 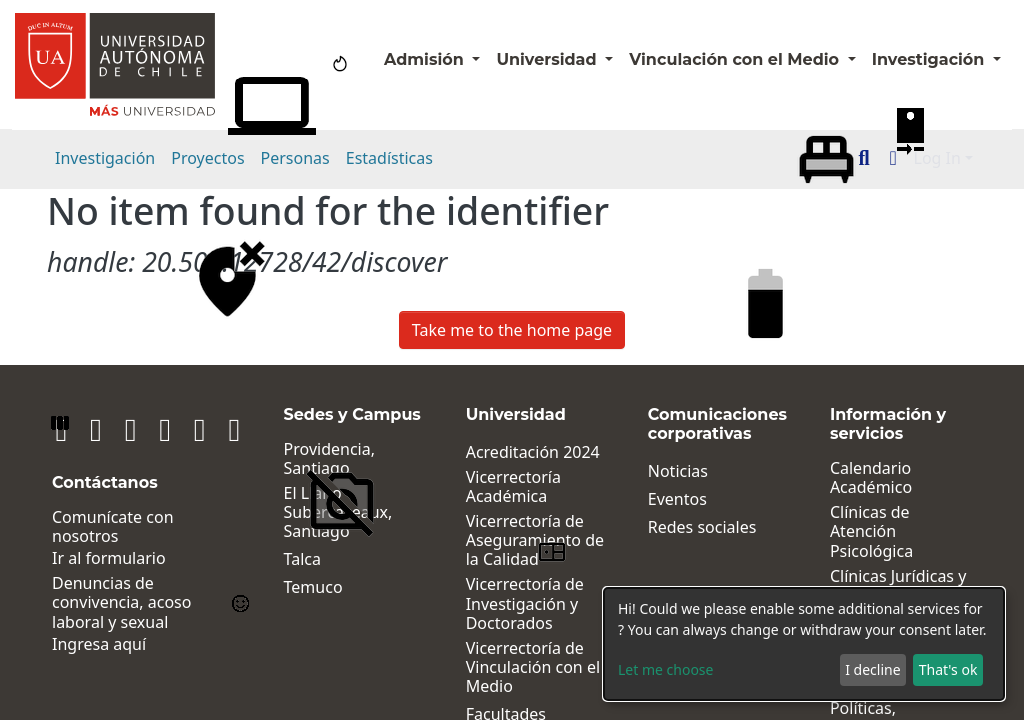 I want to click on access desktop or computer settings, so click(x=272, y=106).